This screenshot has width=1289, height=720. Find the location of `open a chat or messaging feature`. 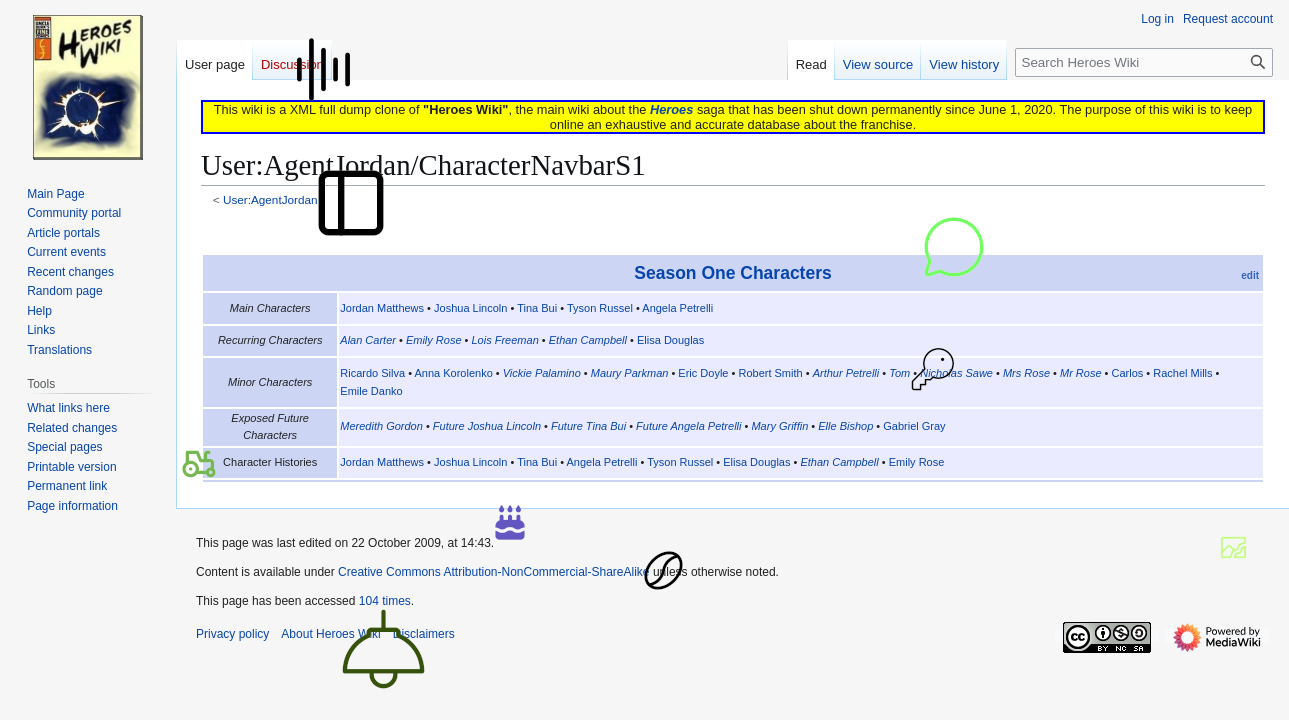

open a chat or messaging feature is located at coordinates (954, 247).